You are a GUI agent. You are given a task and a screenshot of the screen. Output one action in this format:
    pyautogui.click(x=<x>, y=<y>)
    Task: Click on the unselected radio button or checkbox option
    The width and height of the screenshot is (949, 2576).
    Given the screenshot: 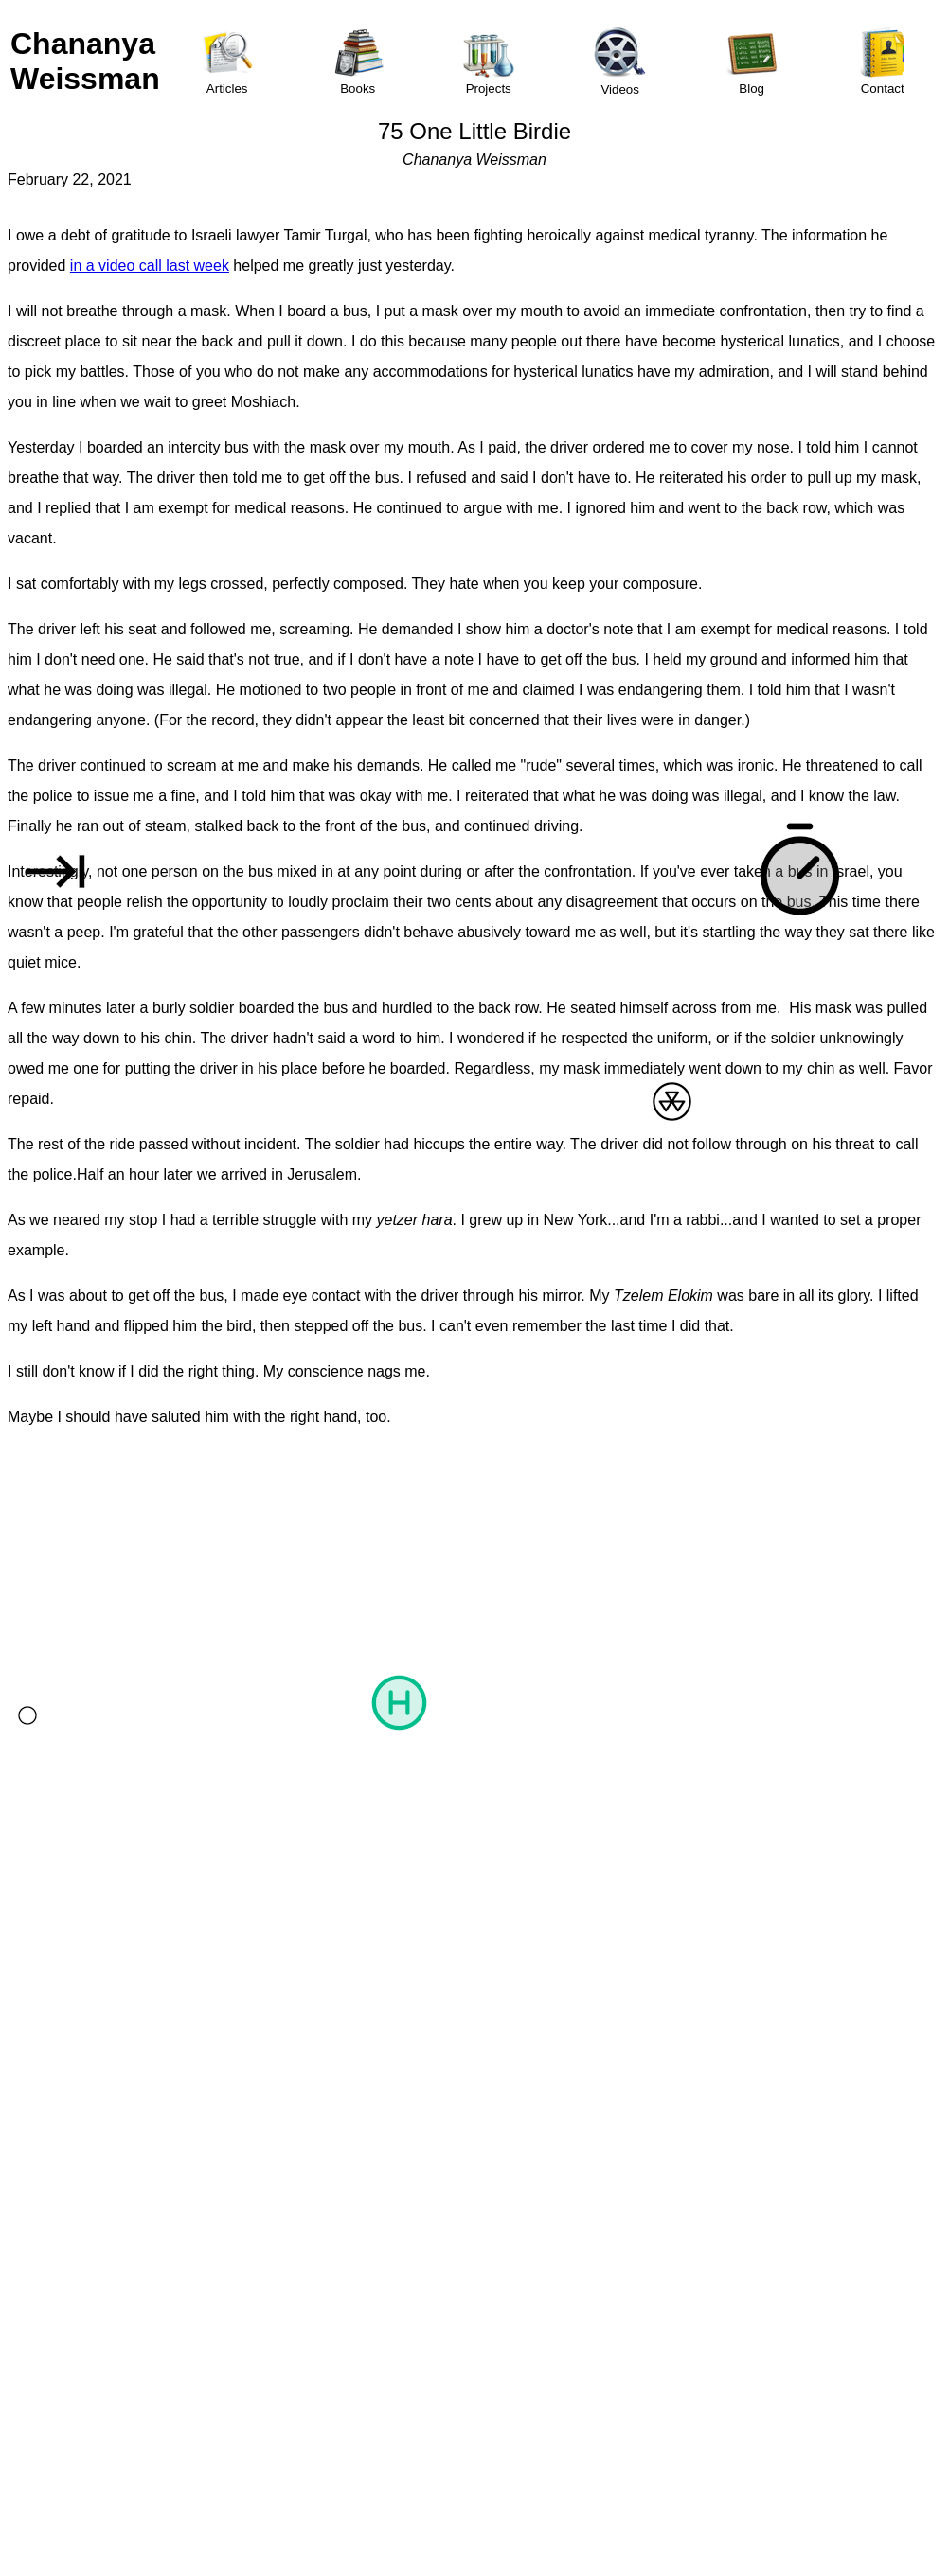 What is the action you would take?
    pyautogui.click(x=27, y=1715)
    